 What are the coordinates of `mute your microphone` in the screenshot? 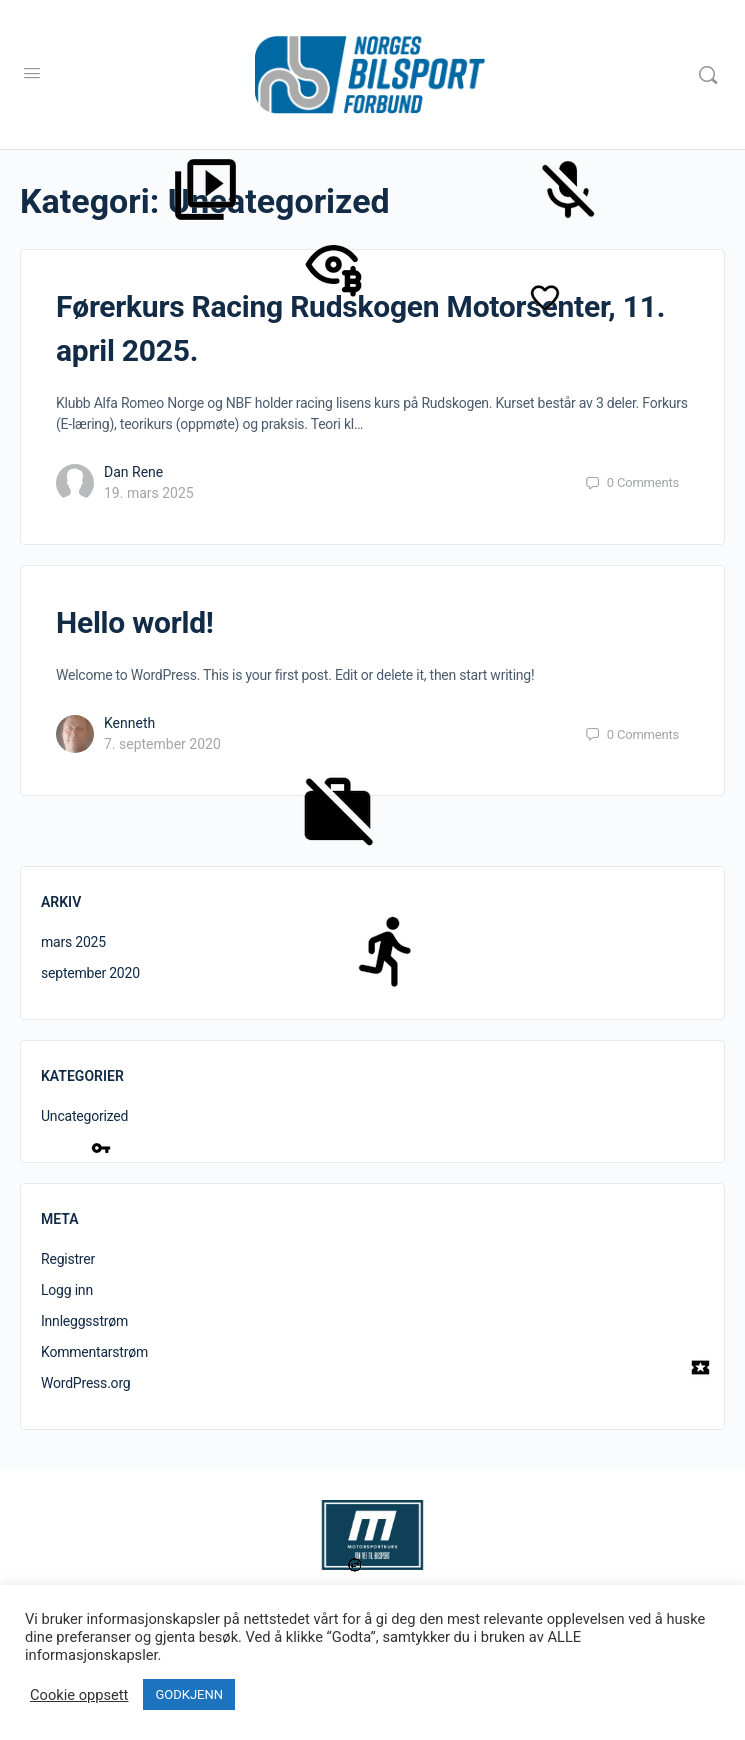 It's located at (568, 191).